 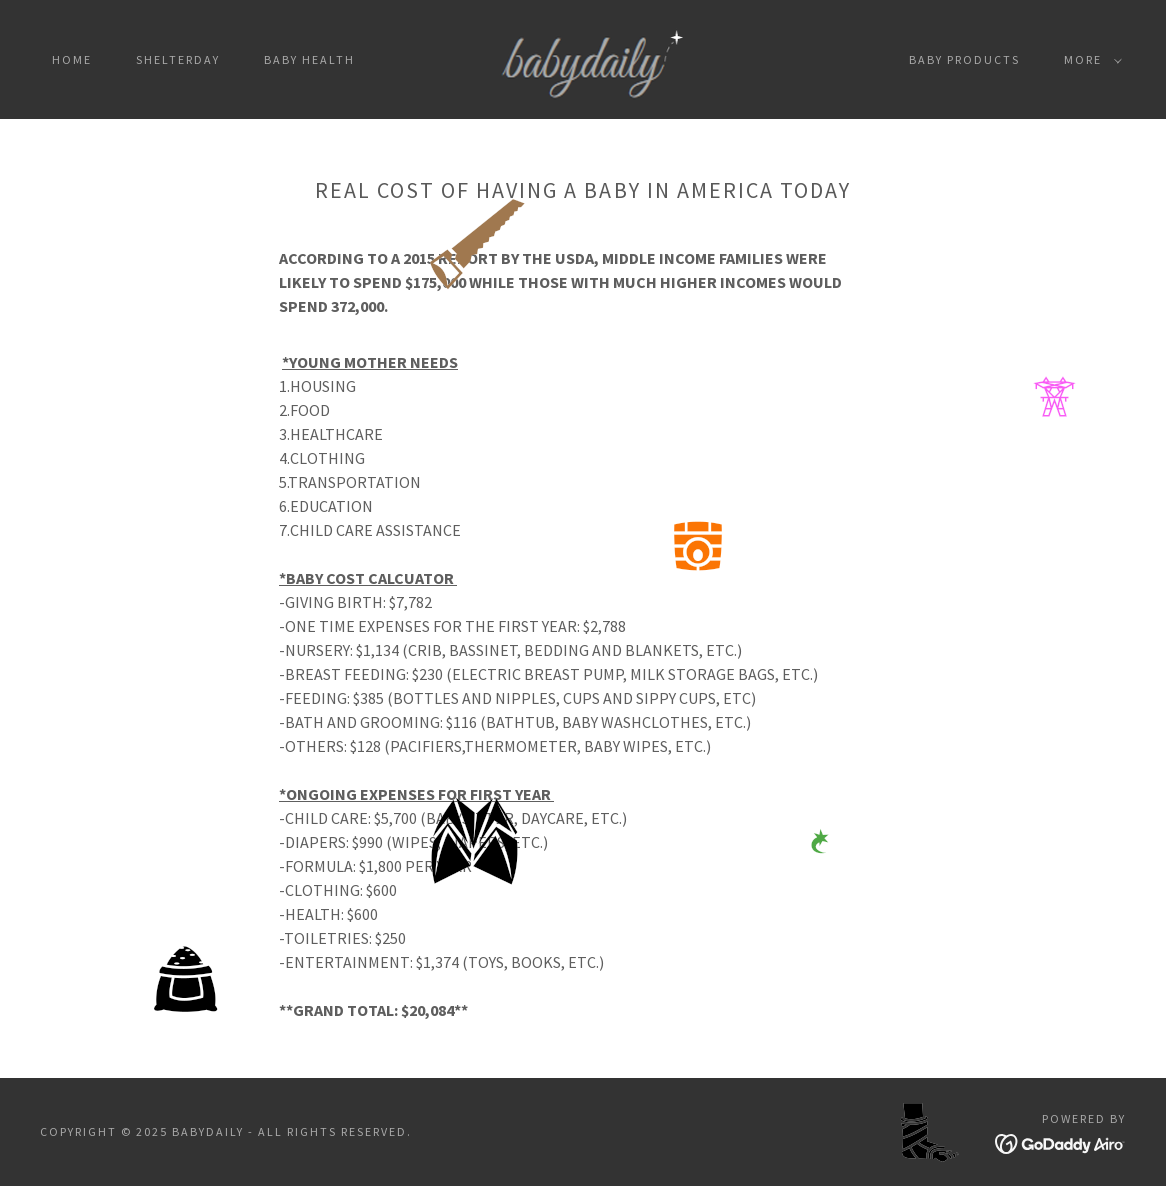 I want to click on indicates power grid or electrical infrastructure, so click(x=1054, y=397).